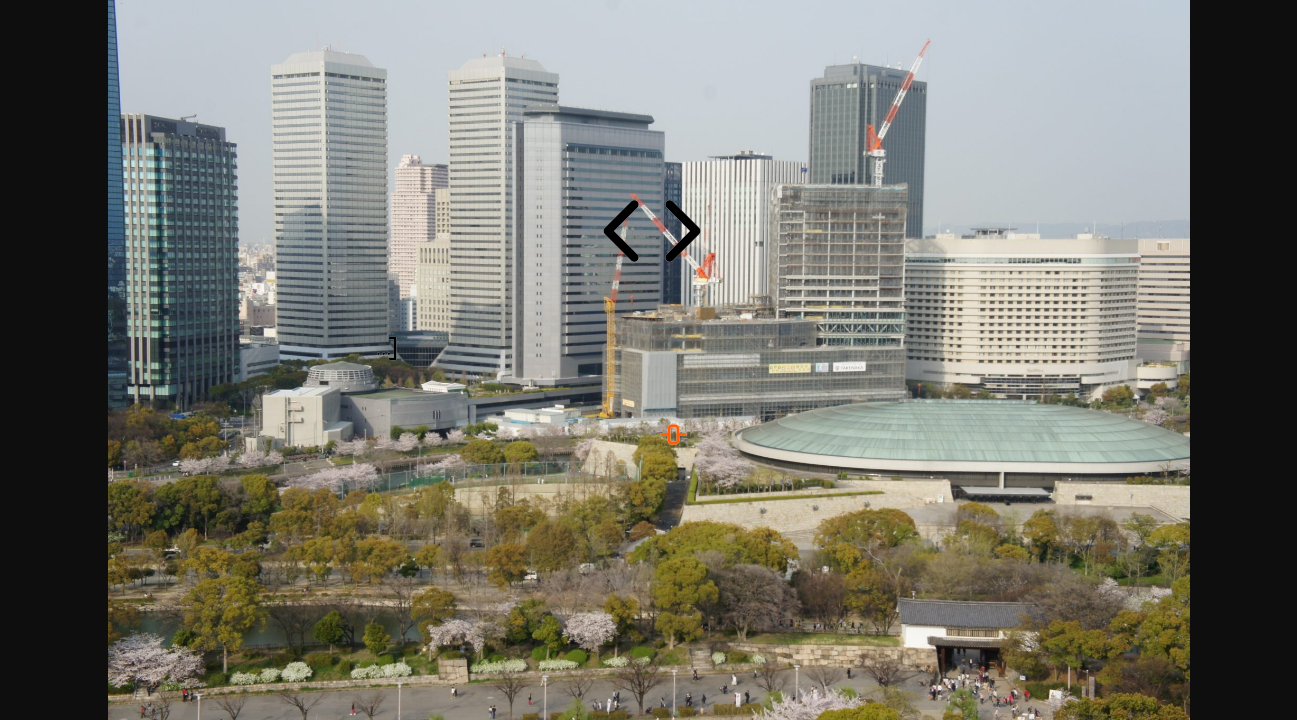  What do you see at coordinates (387, 348) in the screenshot?
I see `indicates end of a code block or container` at bounding box center [387, 348].